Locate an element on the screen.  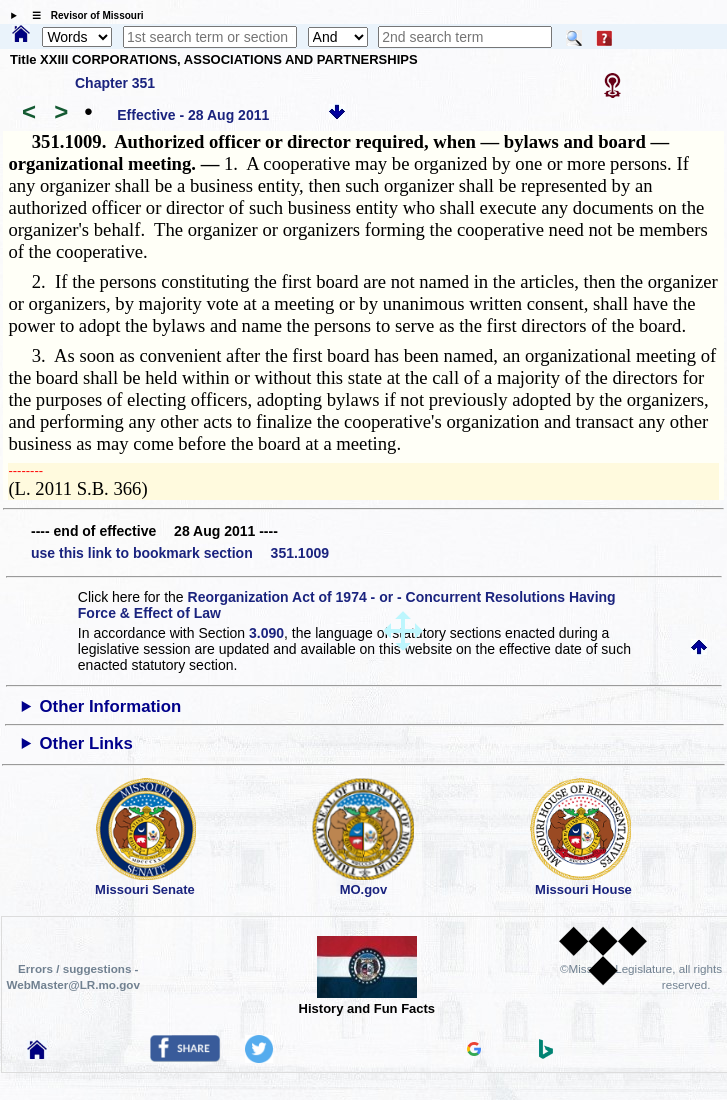
Cloud Foundry platform logo is located at coordinates (612, 85).